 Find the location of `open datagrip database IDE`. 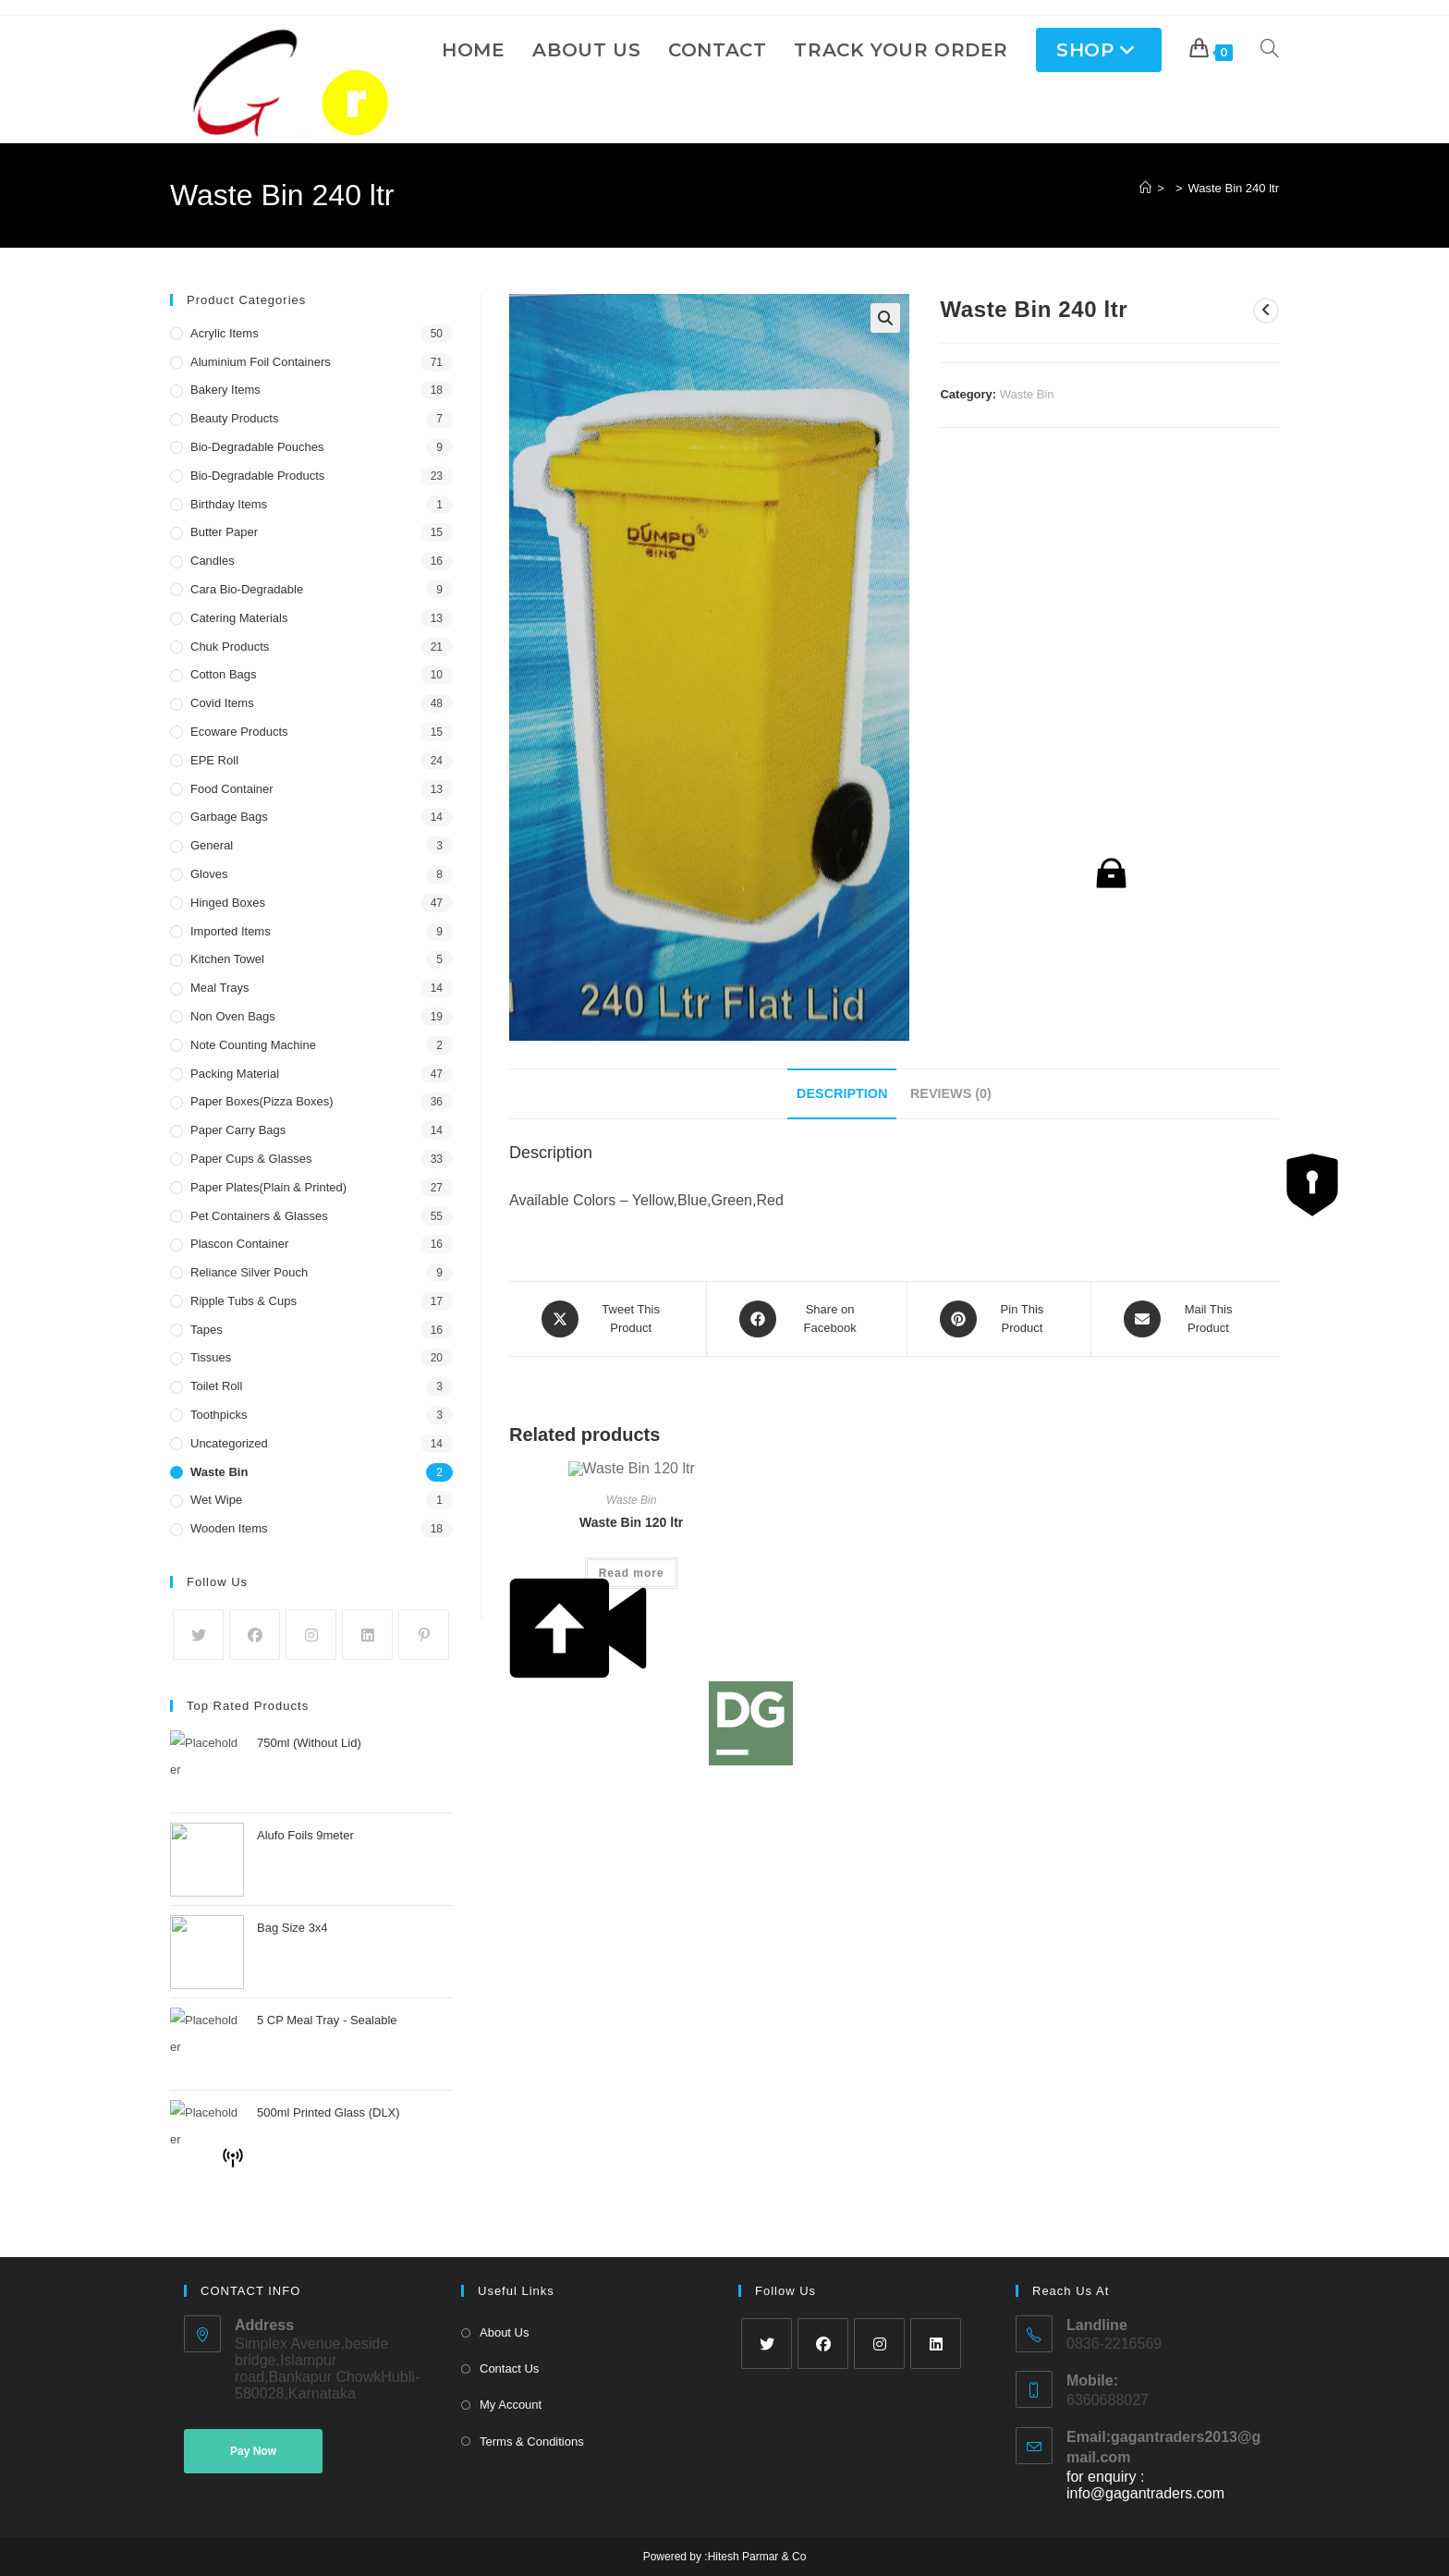

open datagrip database IDE is located at coordinates (750, 1723).